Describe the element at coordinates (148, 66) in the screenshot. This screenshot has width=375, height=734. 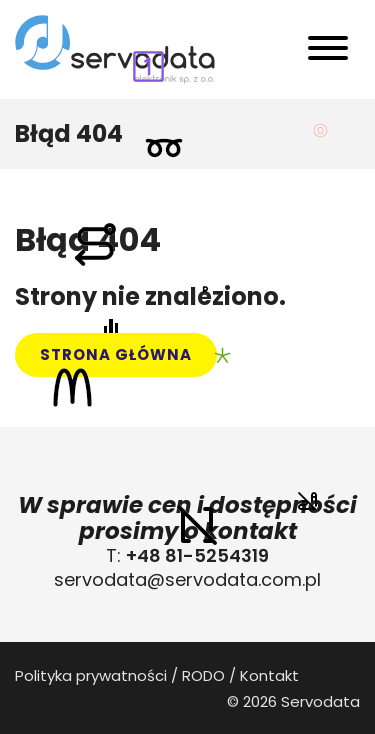
I see `indicates the first item or step in a sequence` at that location.